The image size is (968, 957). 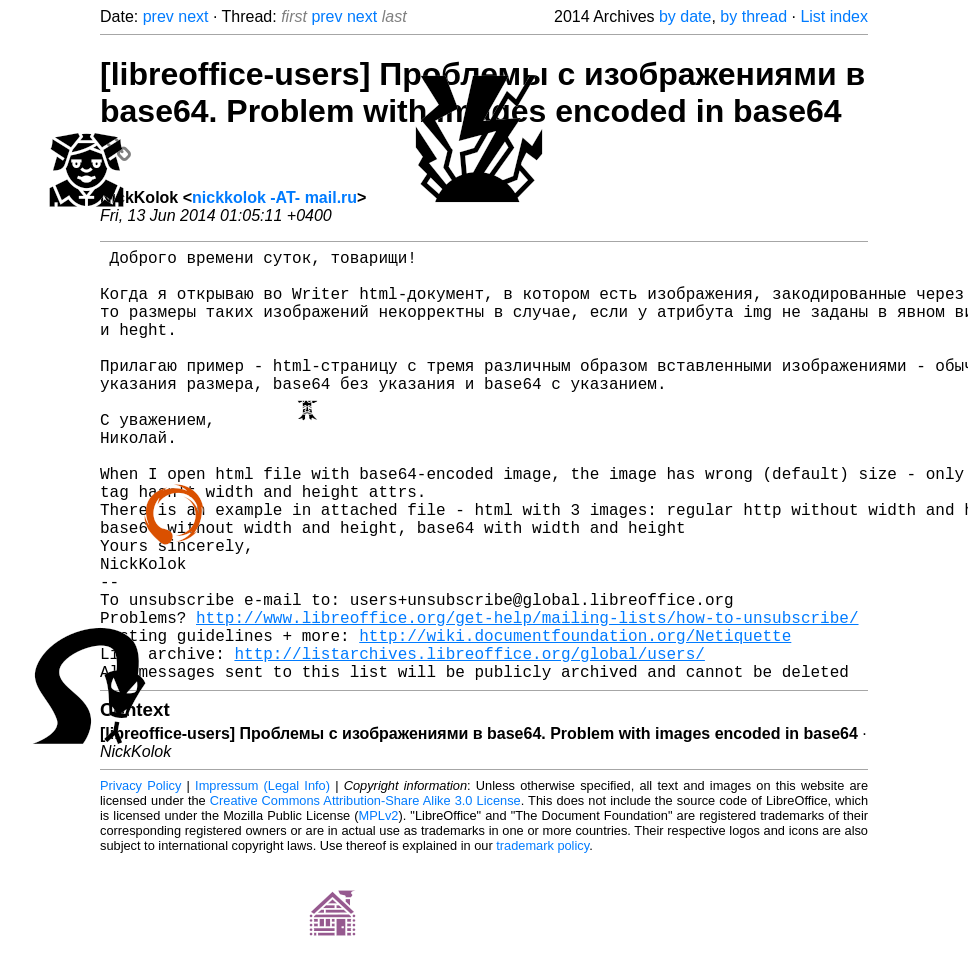 I want to click on snake or reptile character in a game, so click(x=89, y=686).